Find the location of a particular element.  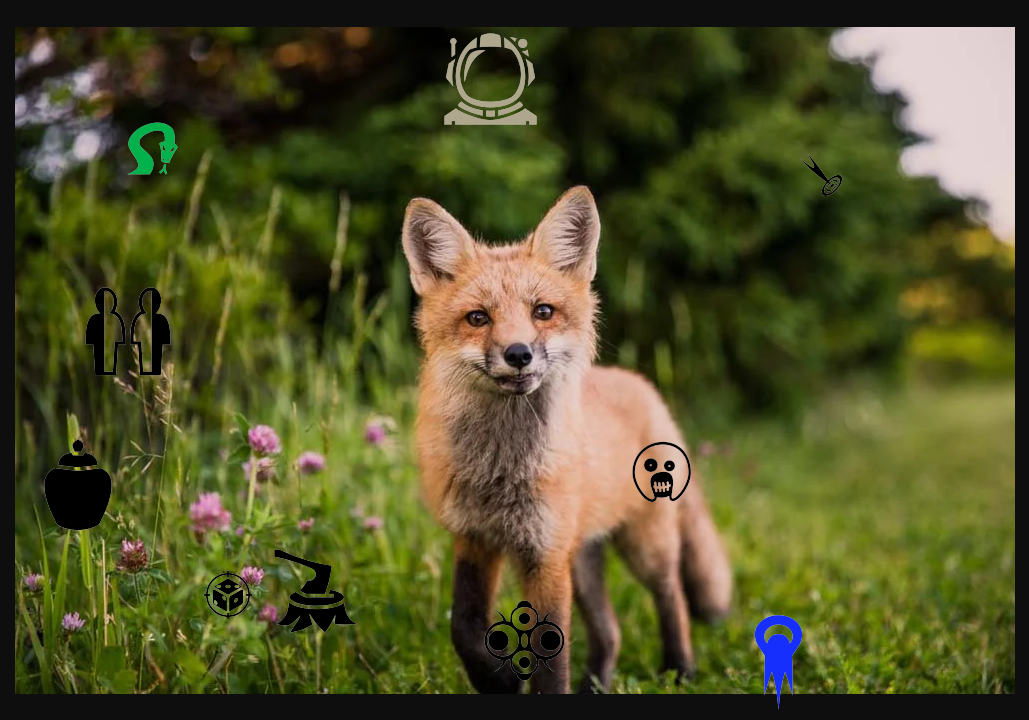

trigger an explosion or blast effect is located at coordinates (778, 662).